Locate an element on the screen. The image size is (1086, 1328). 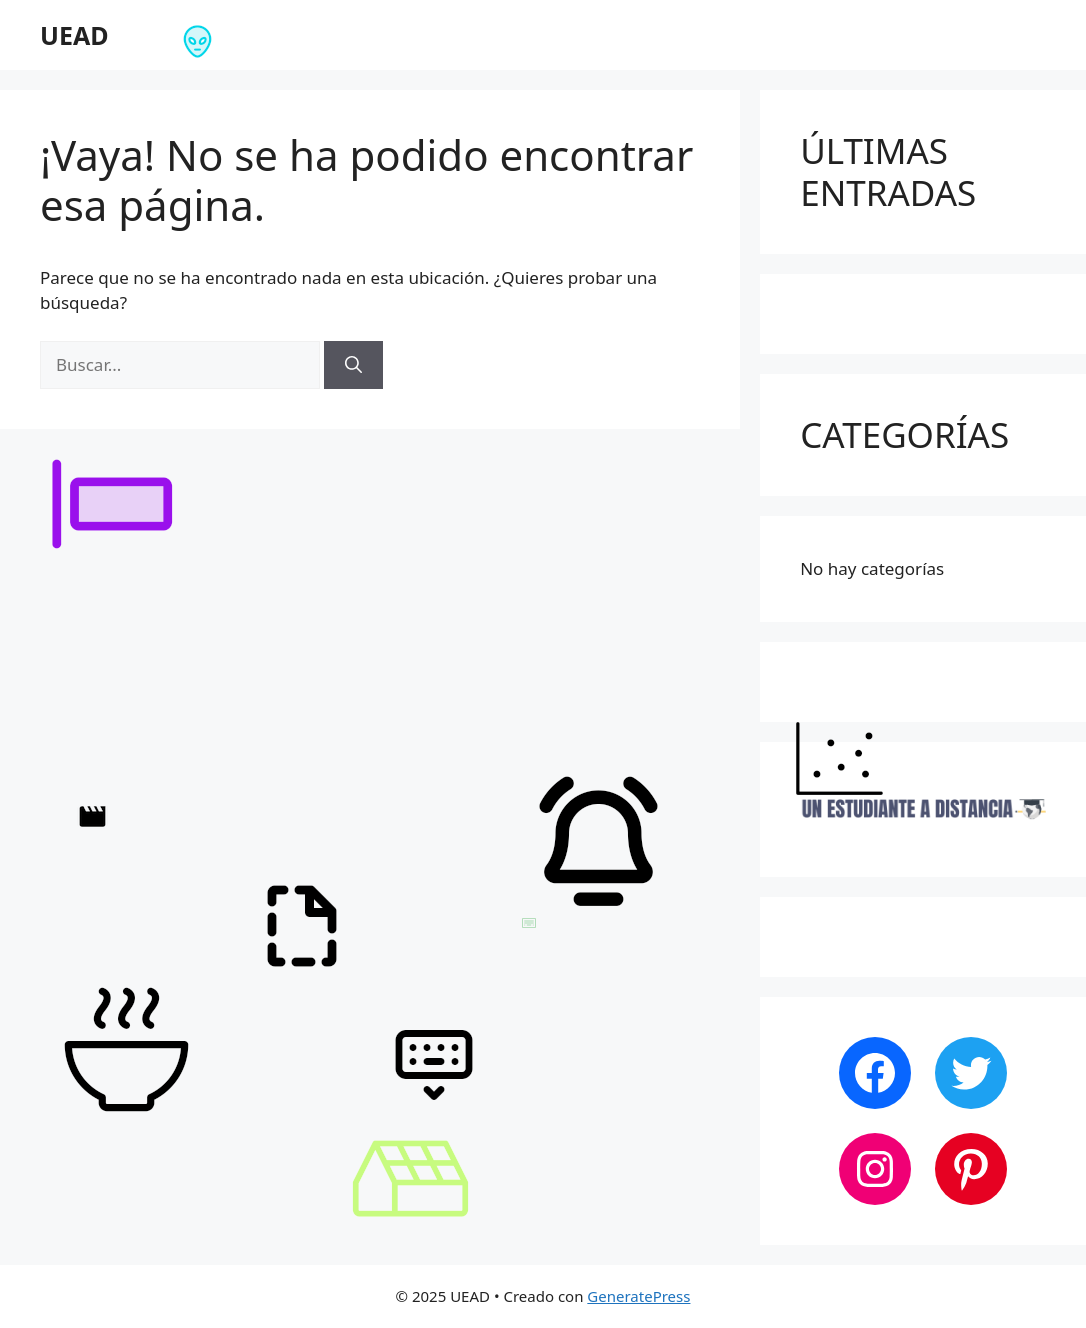
align content to the left edge is located at coordinates (110, 504).